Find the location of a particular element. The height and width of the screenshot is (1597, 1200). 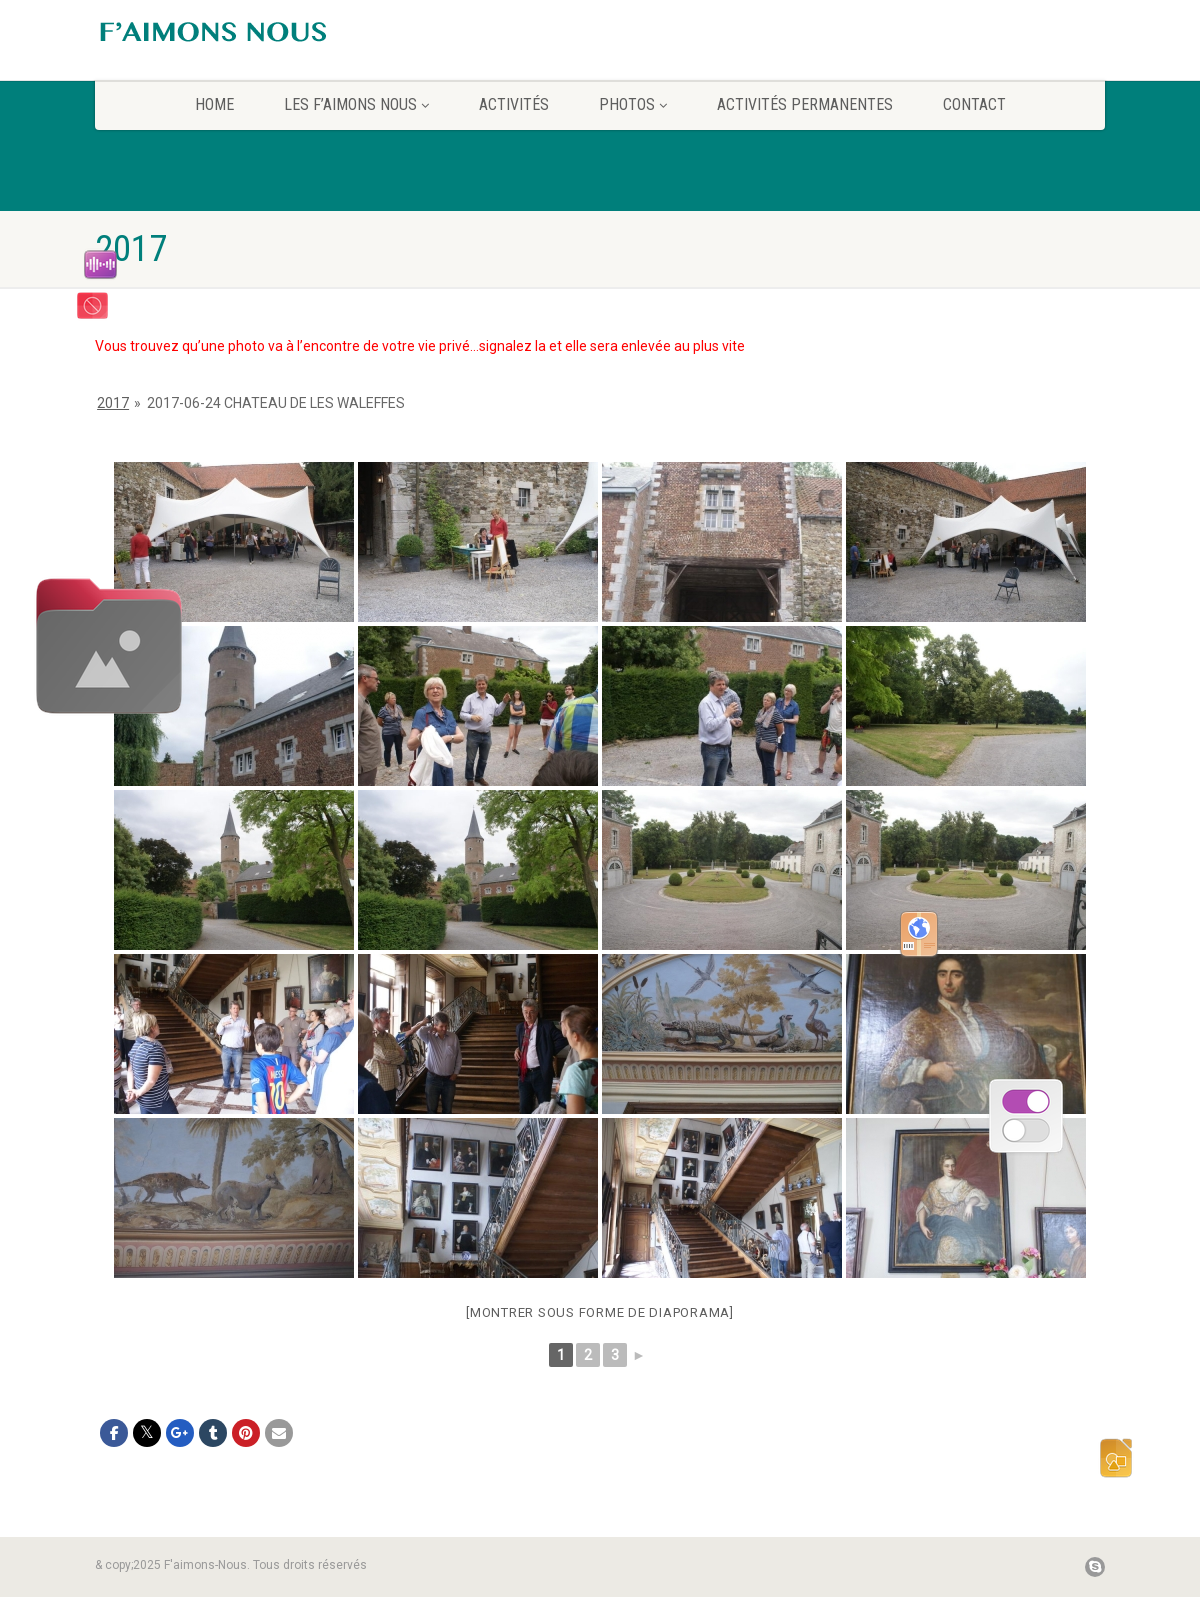

open your pictures folder is located at coordinates (109, 646).